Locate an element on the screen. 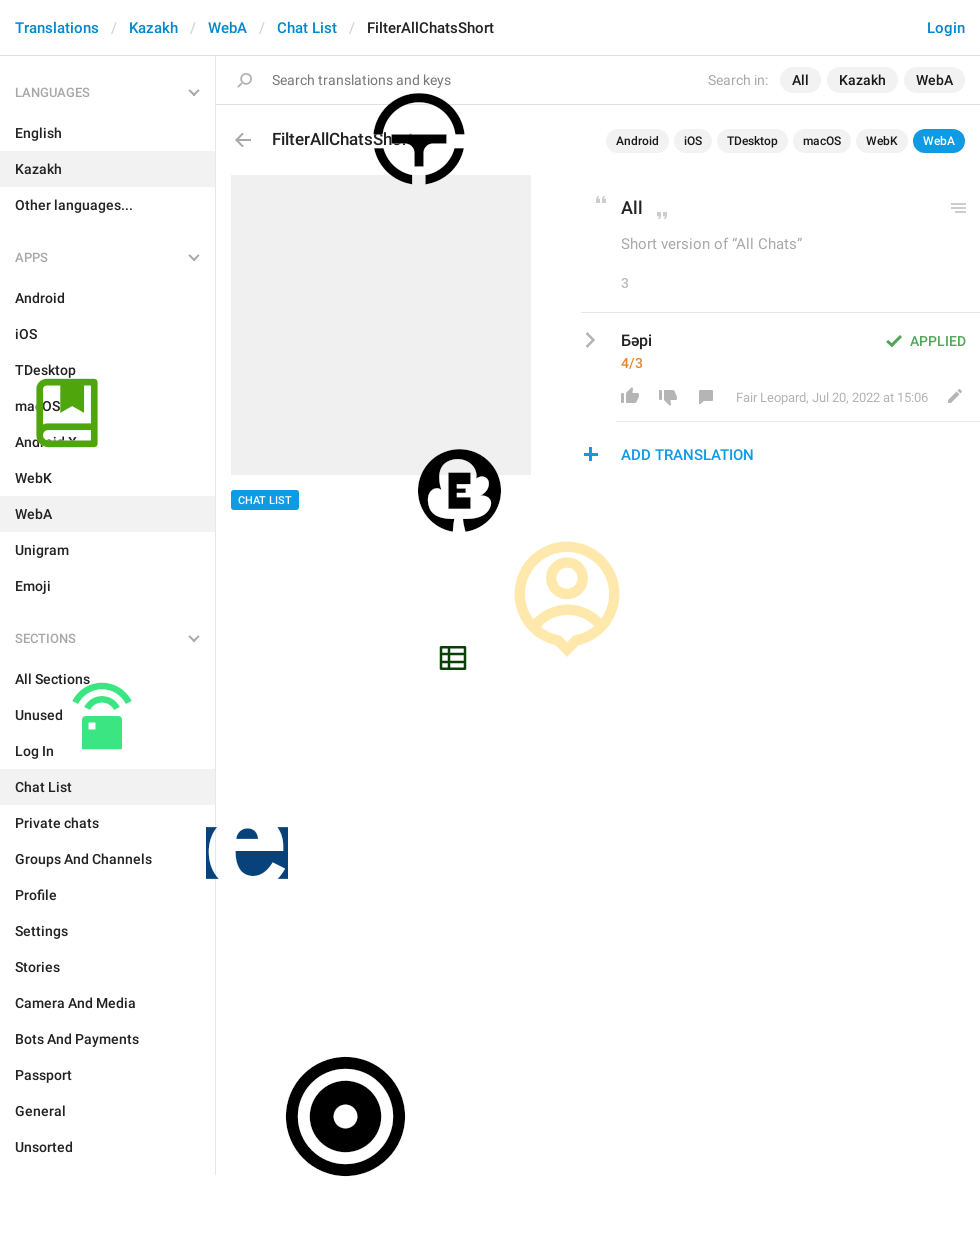 The height and width of the screenshot is (1245, 980). enable focus or do not disturb mode is located at coordinates (345, 1116).